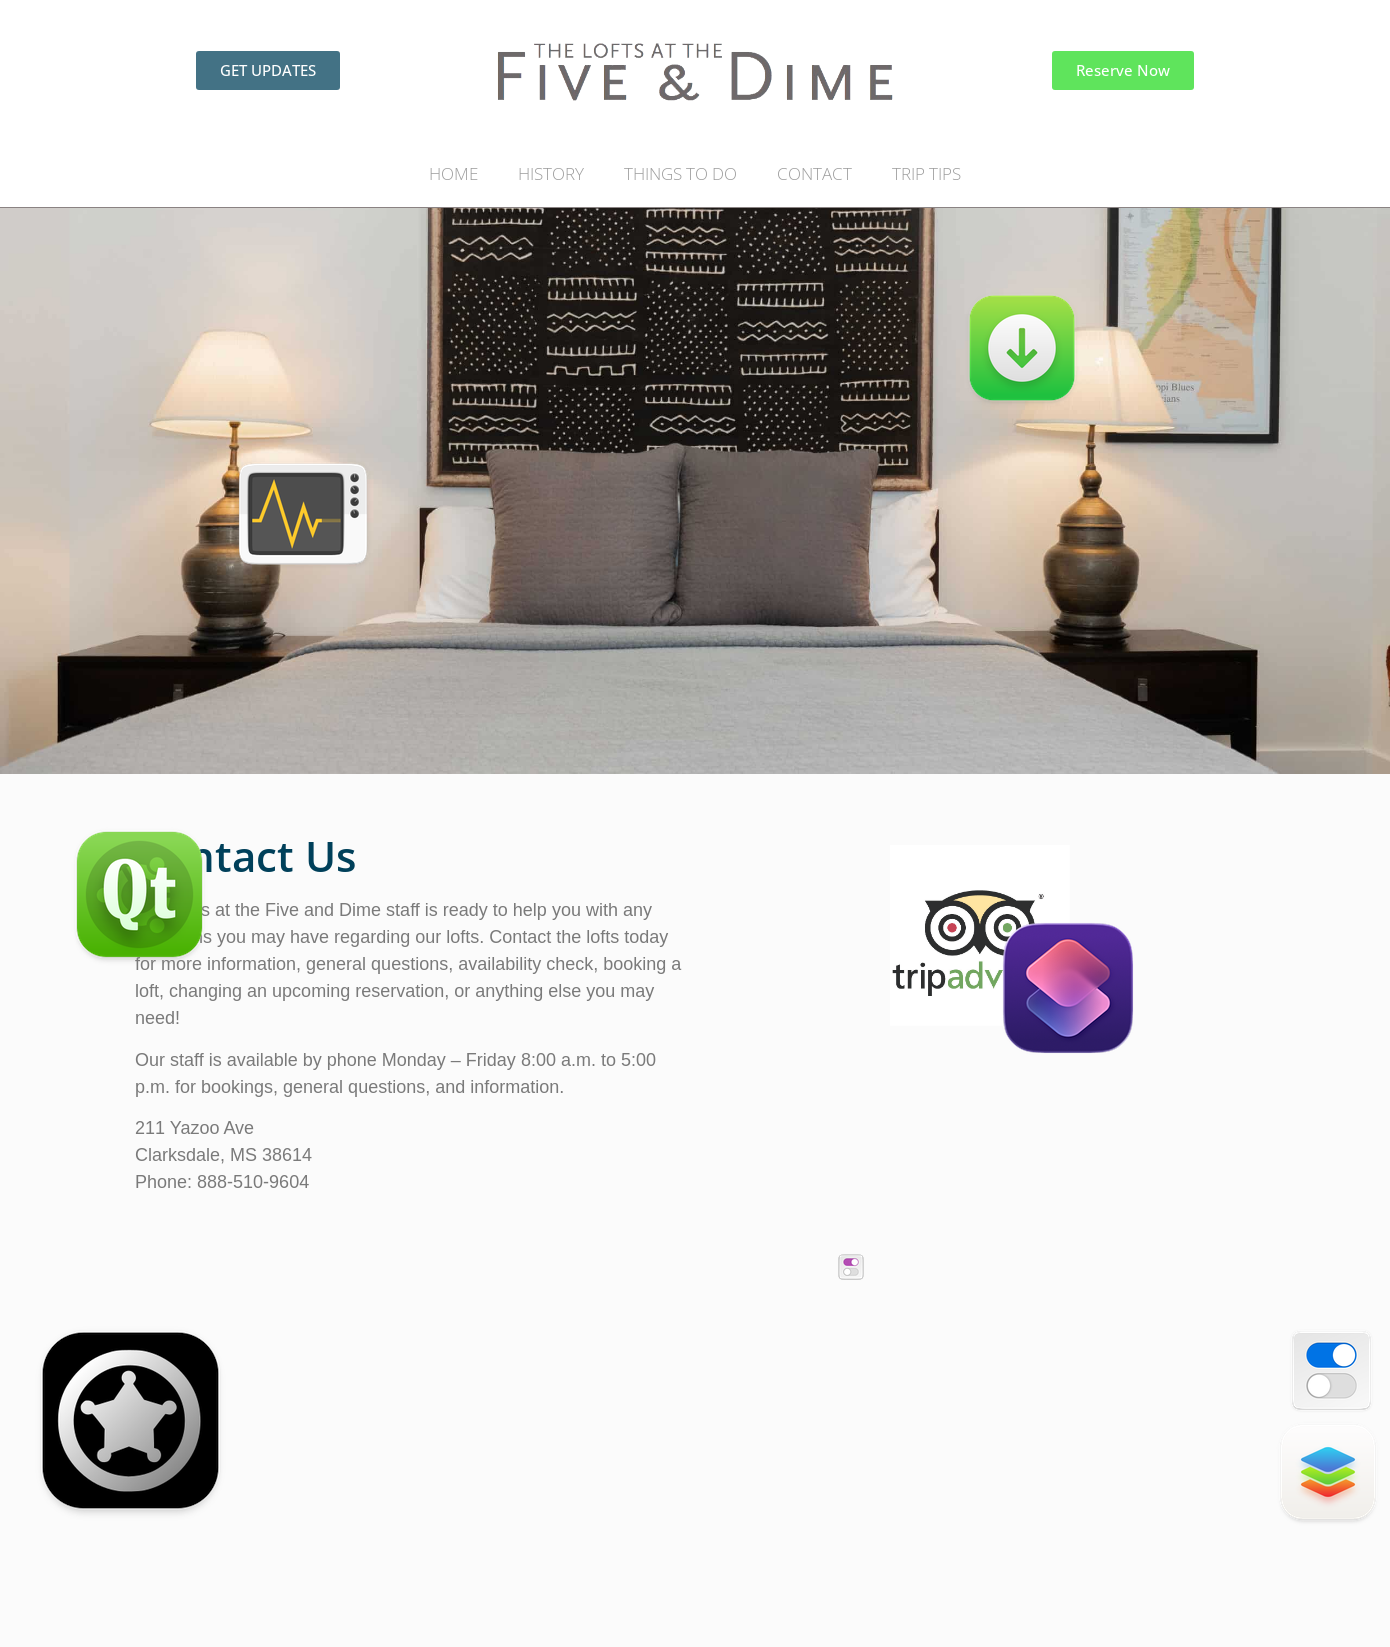 The height and width of the screenshot is (1647, 1390). Describe the element at coordinates (1331, 1370) in the screenshot. I see `open system settings or preferences` at that location.